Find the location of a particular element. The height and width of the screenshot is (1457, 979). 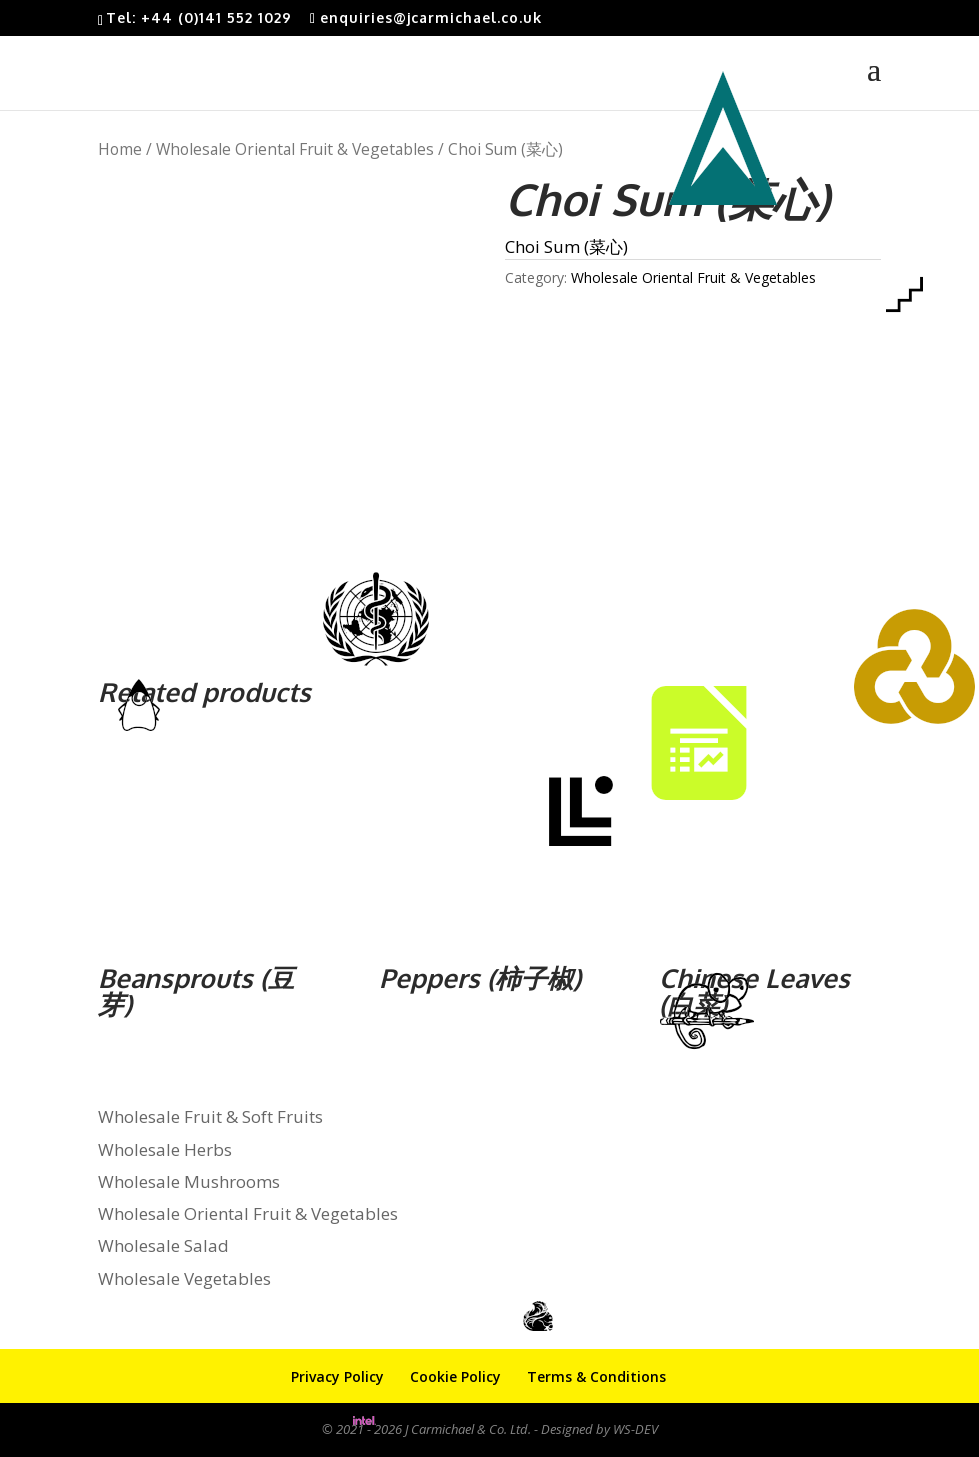

OpenJDK project logo is located at coordinates (139, 705).